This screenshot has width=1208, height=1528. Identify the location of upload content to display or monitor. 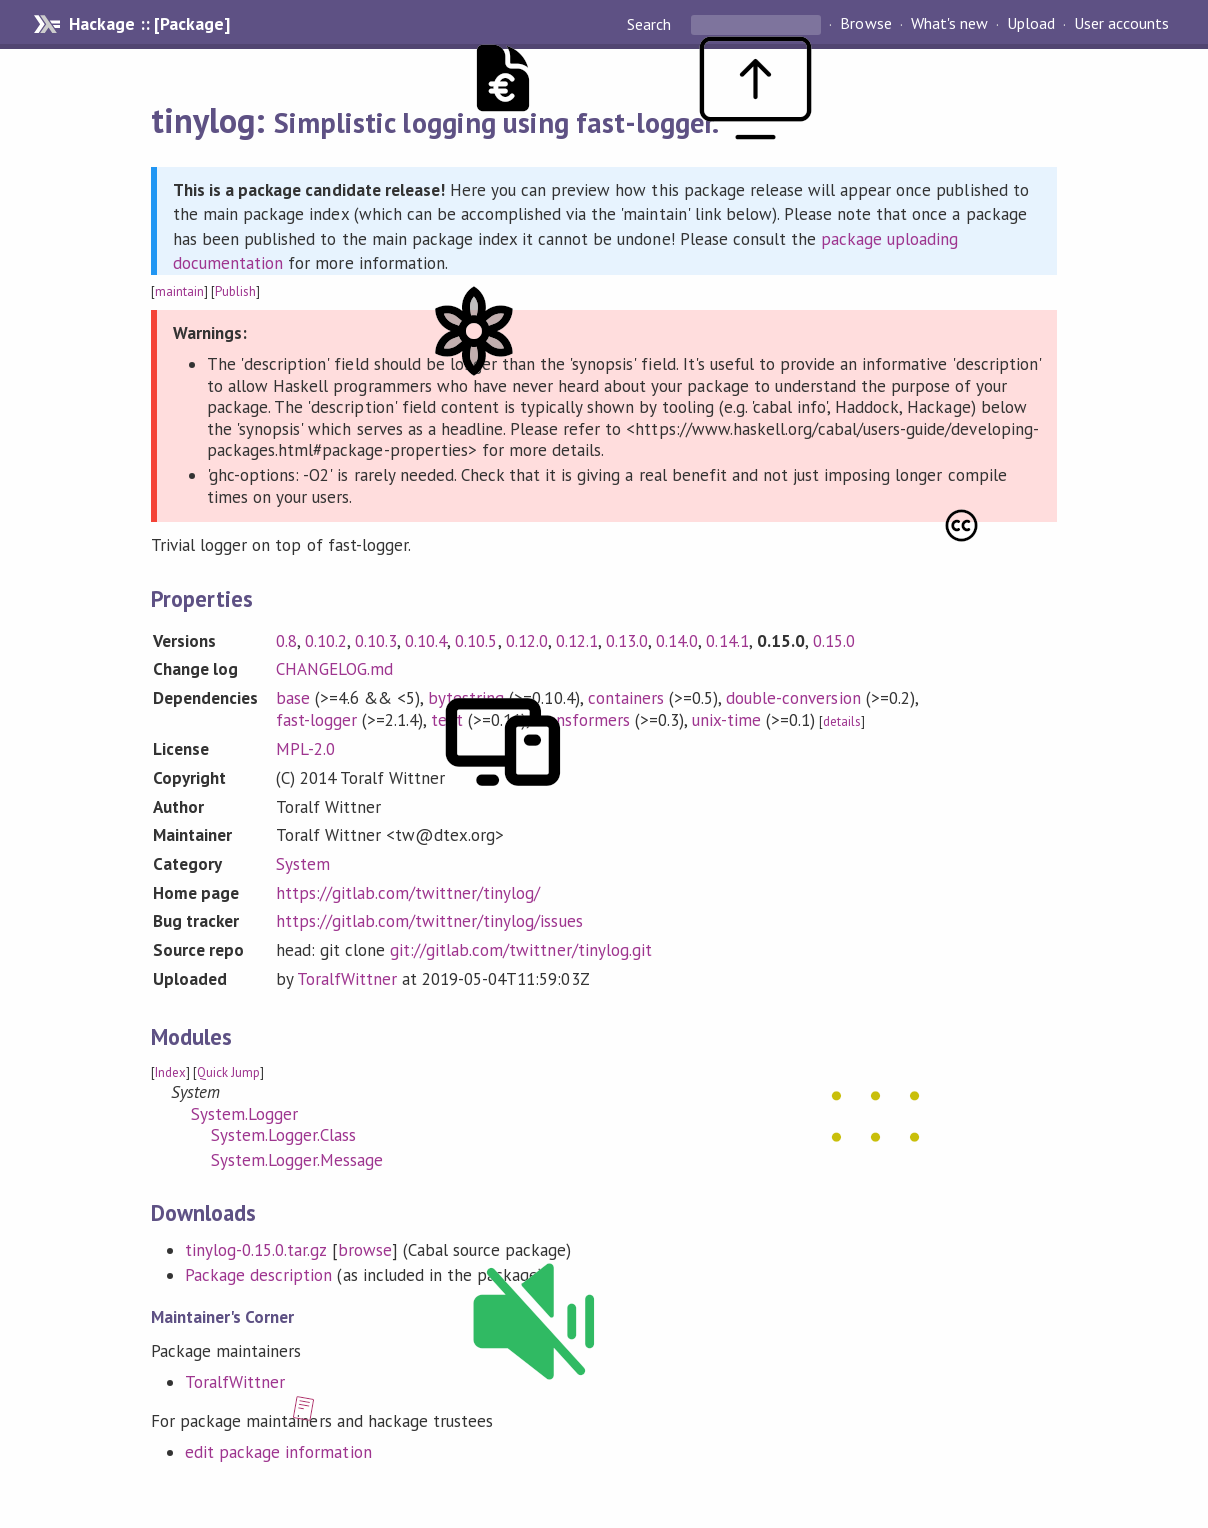
(755, 83).